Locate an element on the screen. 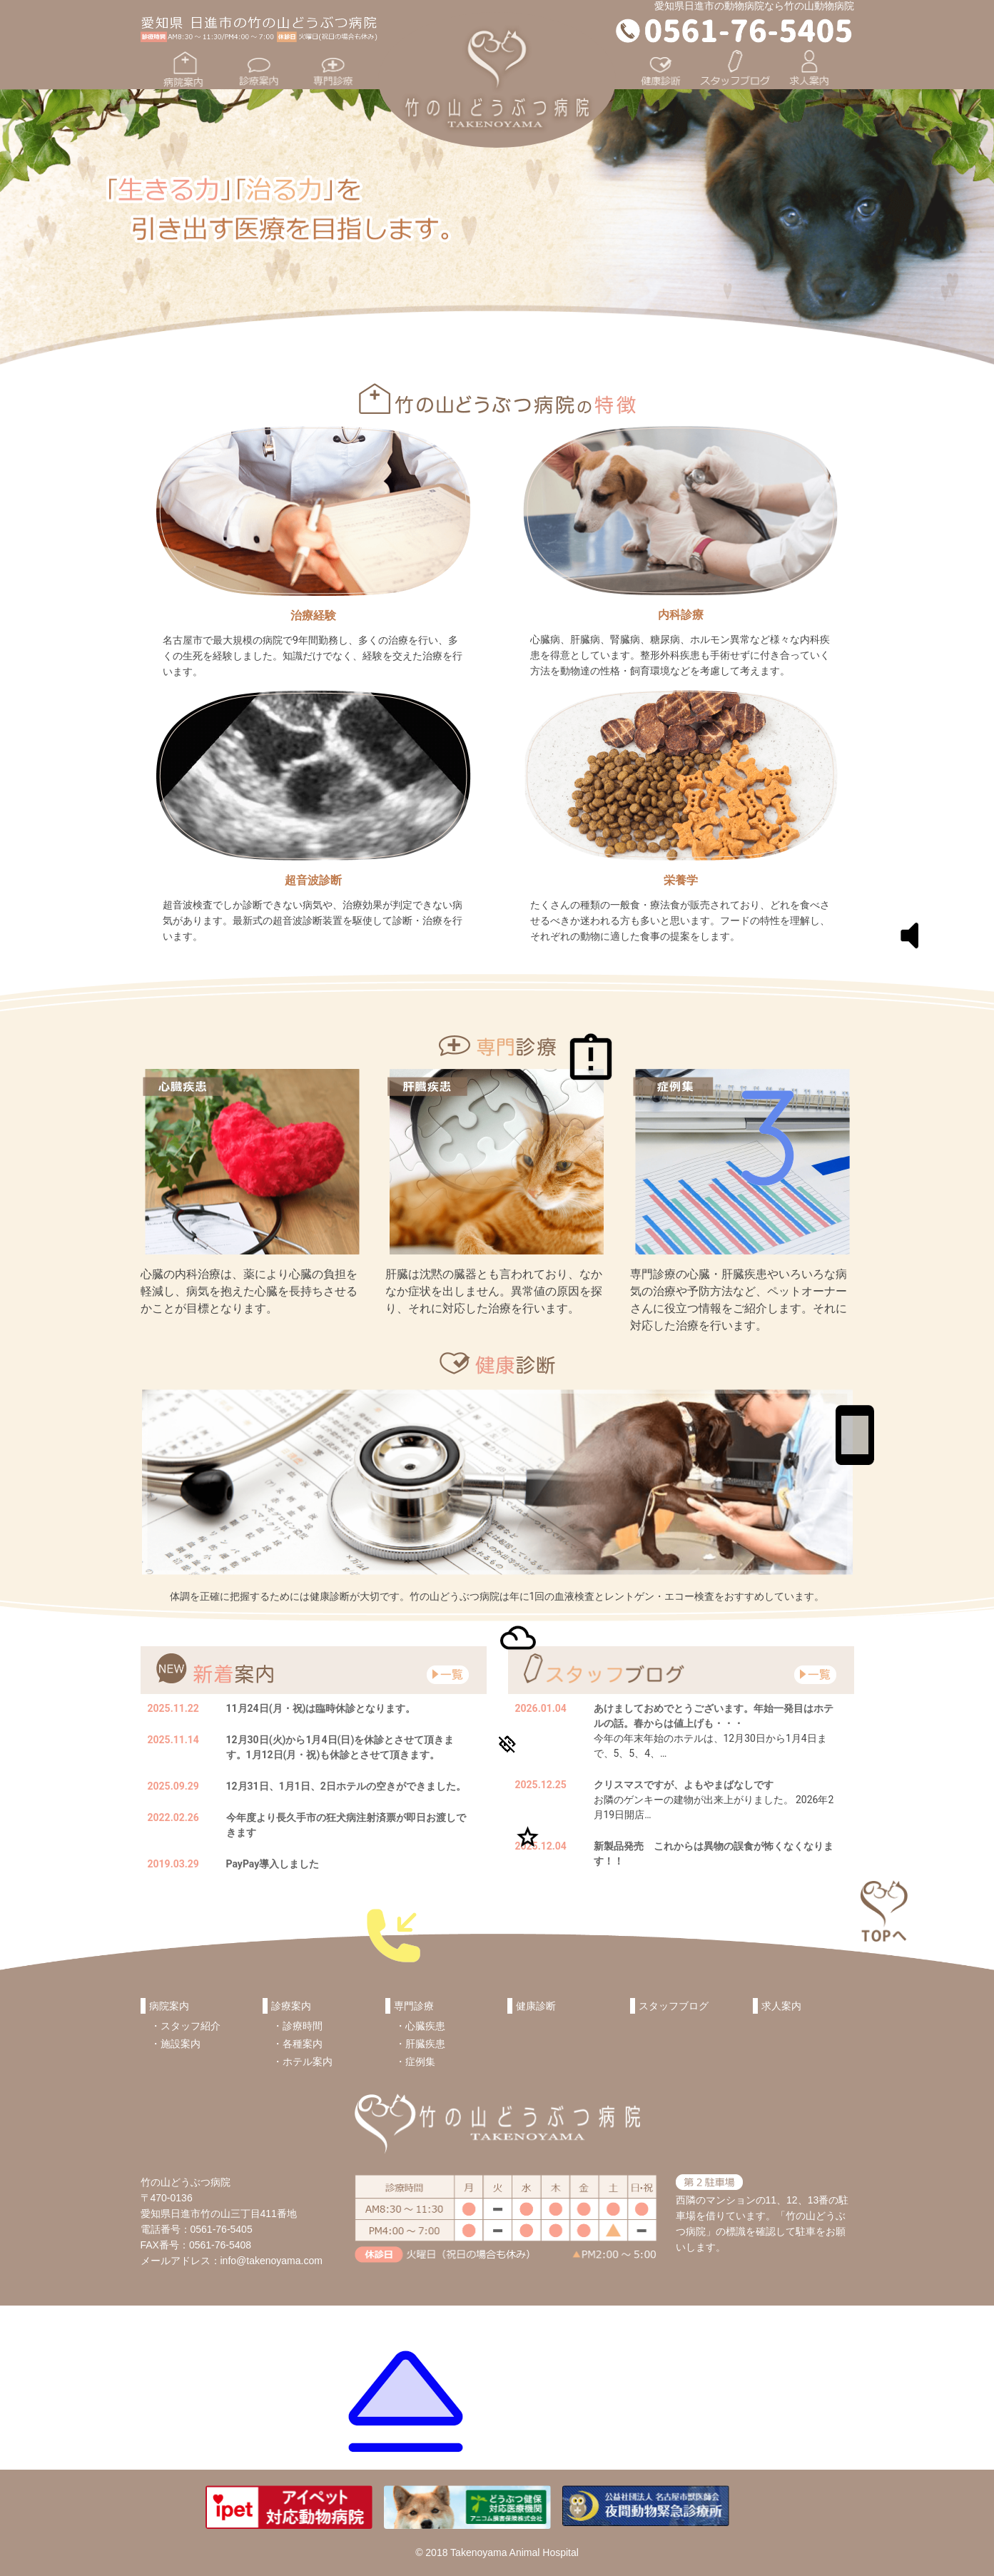 The height and width of the screenshot is (2576, 994). mute or unmute audio is located at coordinates (911, 935).